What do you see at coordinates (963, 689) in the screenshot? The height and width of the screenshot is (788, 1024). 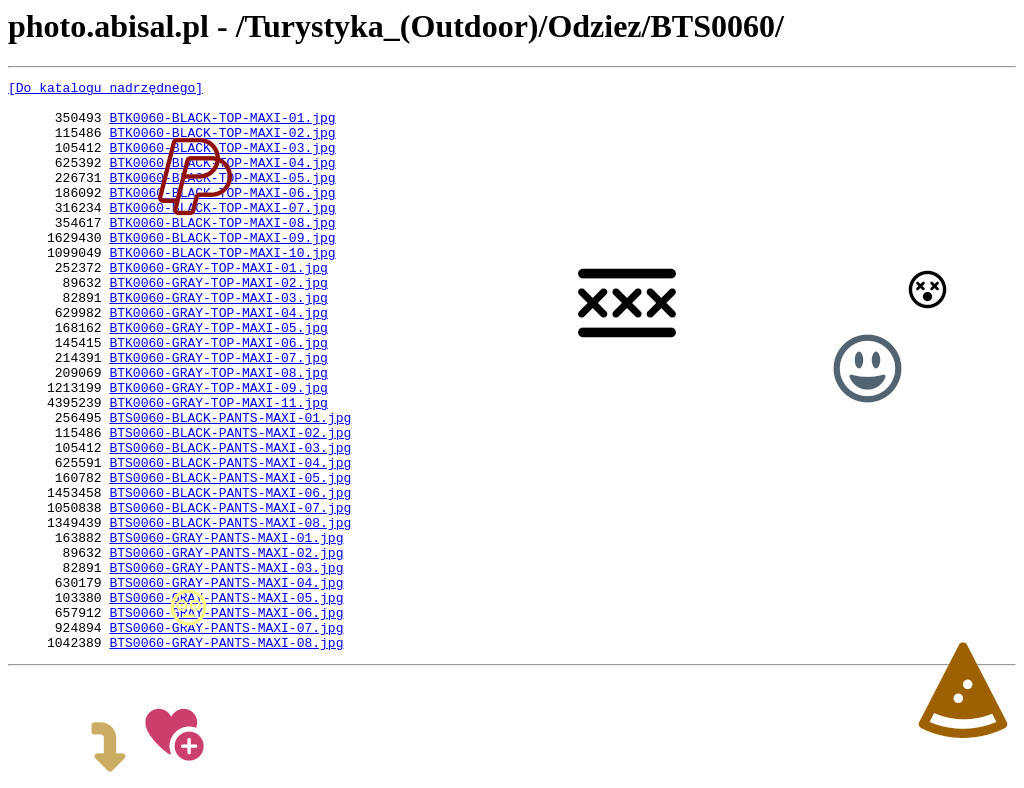 I see `order pizza or food delivery` at bounding box center [963, 689].